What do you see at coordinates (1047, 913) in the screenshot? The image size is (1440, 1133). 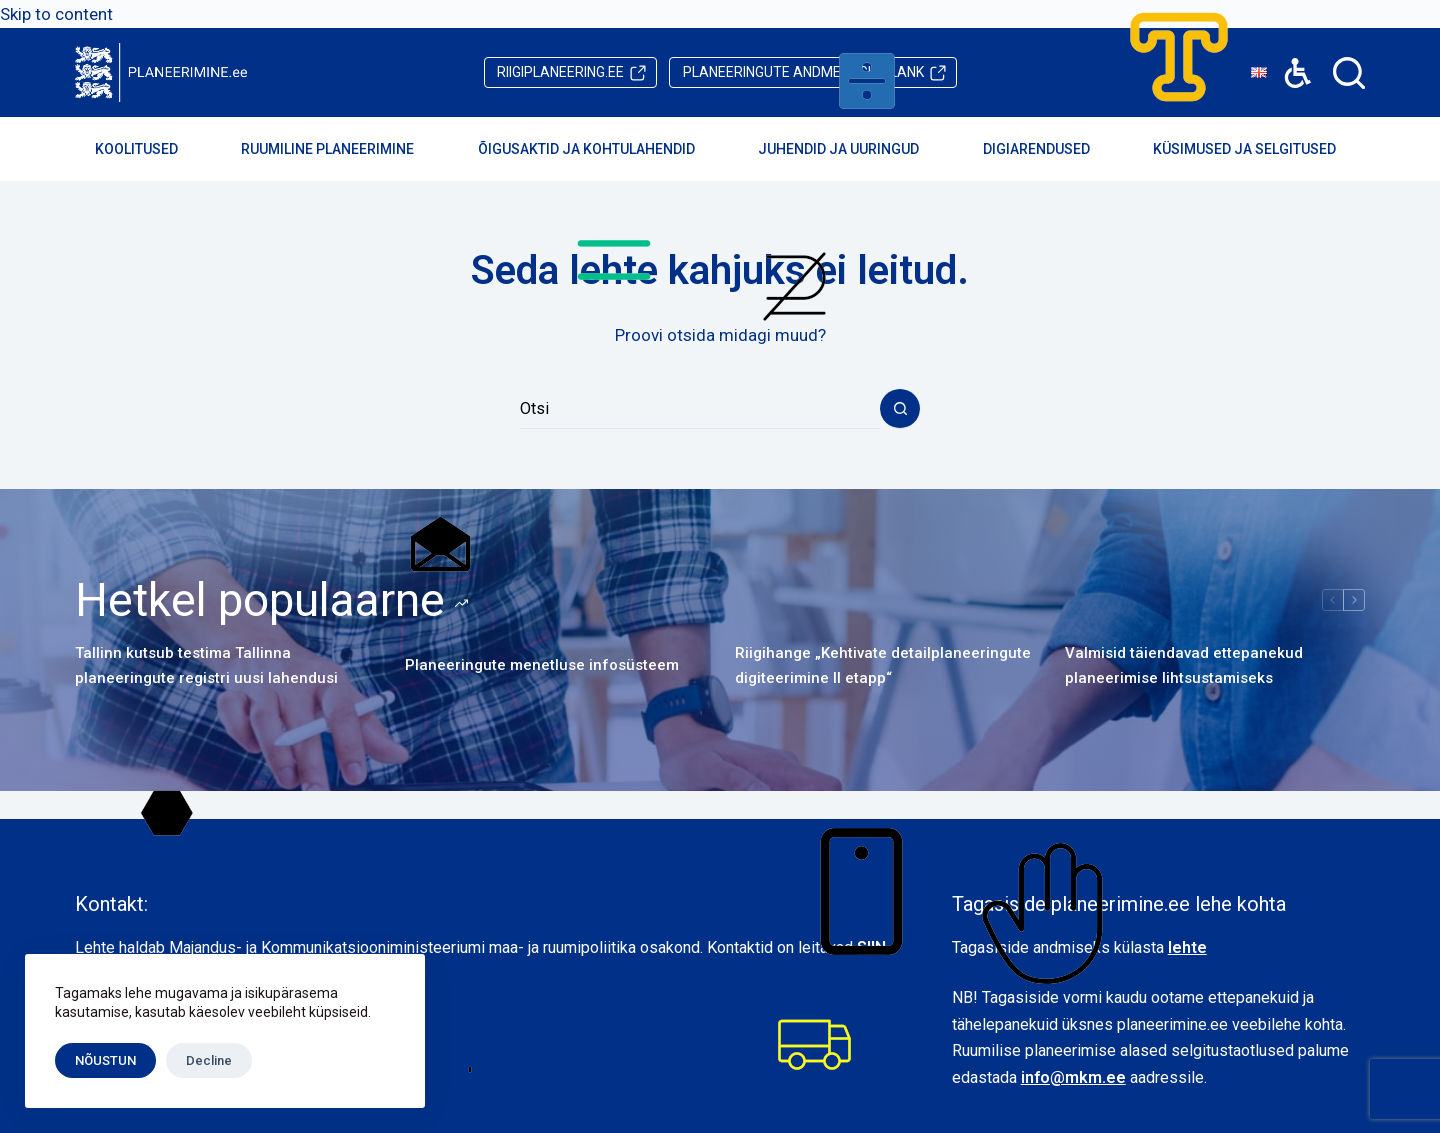 I see `stop or pause an action` at bounding box center [1047, 913].